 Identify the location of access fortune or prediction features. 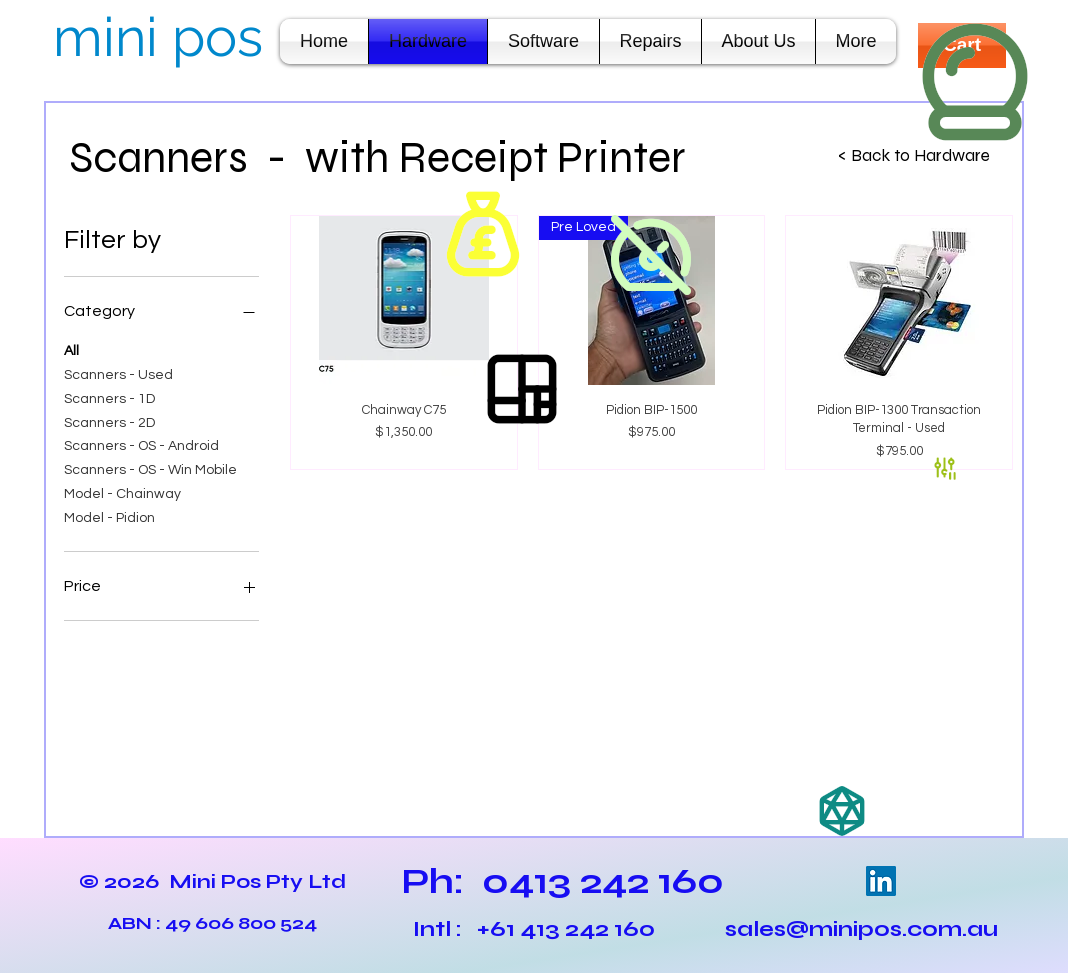
(975, 82).